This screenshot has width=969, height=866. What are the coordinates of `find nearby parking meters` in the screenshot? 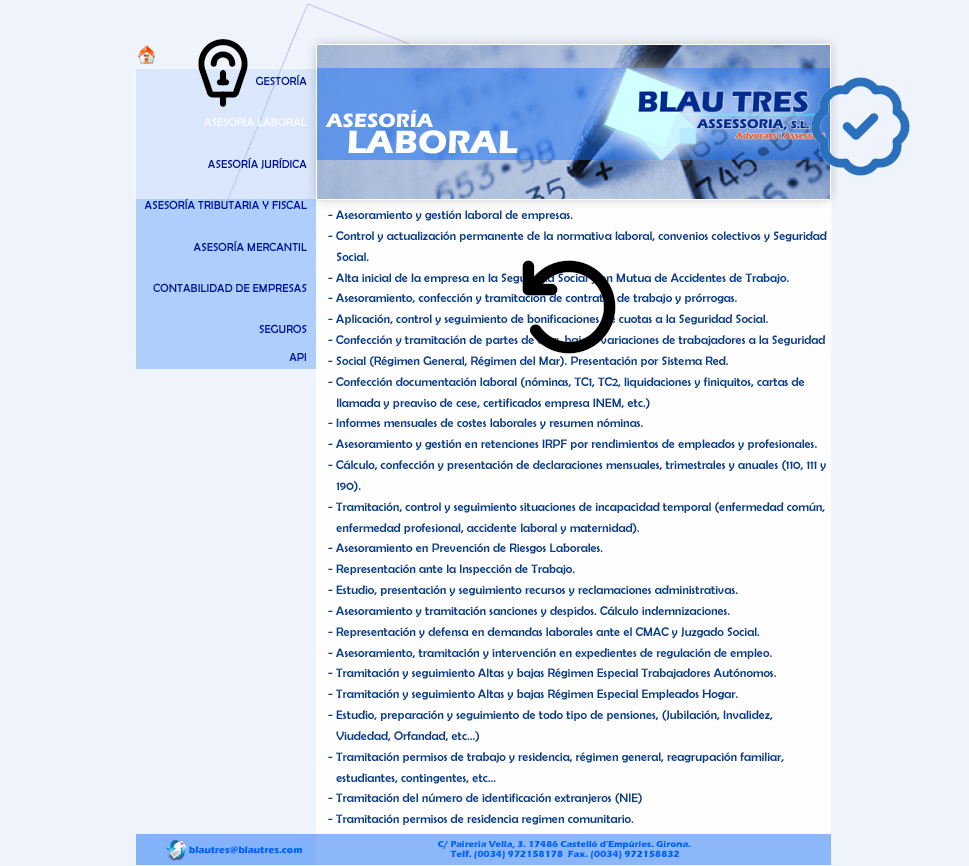 It's located at (223, 73).